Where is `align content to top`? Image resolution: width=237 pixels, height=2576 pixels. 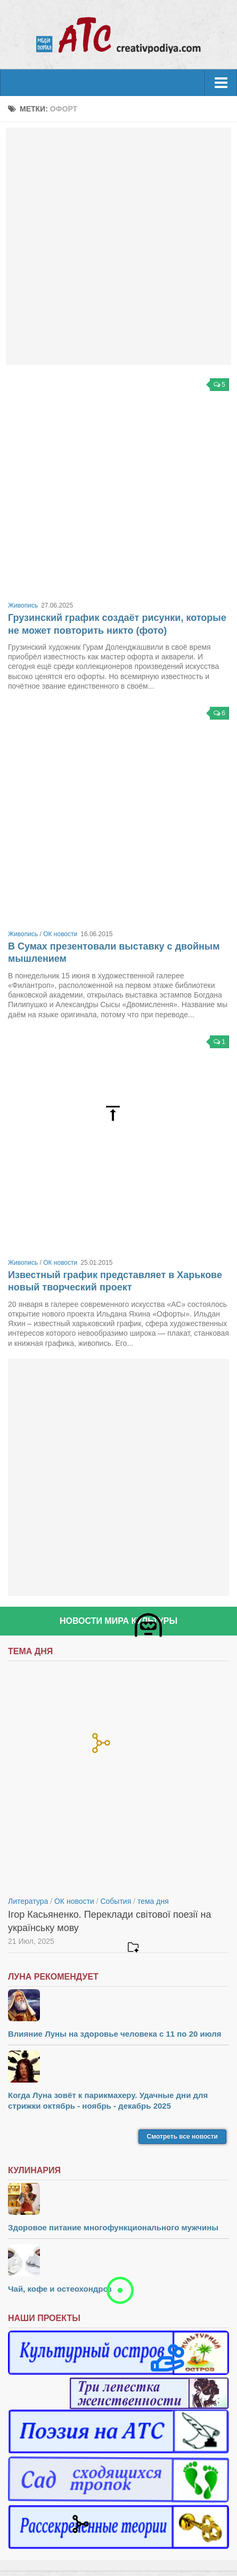
align content to top is located at coordinates (113, 1113).